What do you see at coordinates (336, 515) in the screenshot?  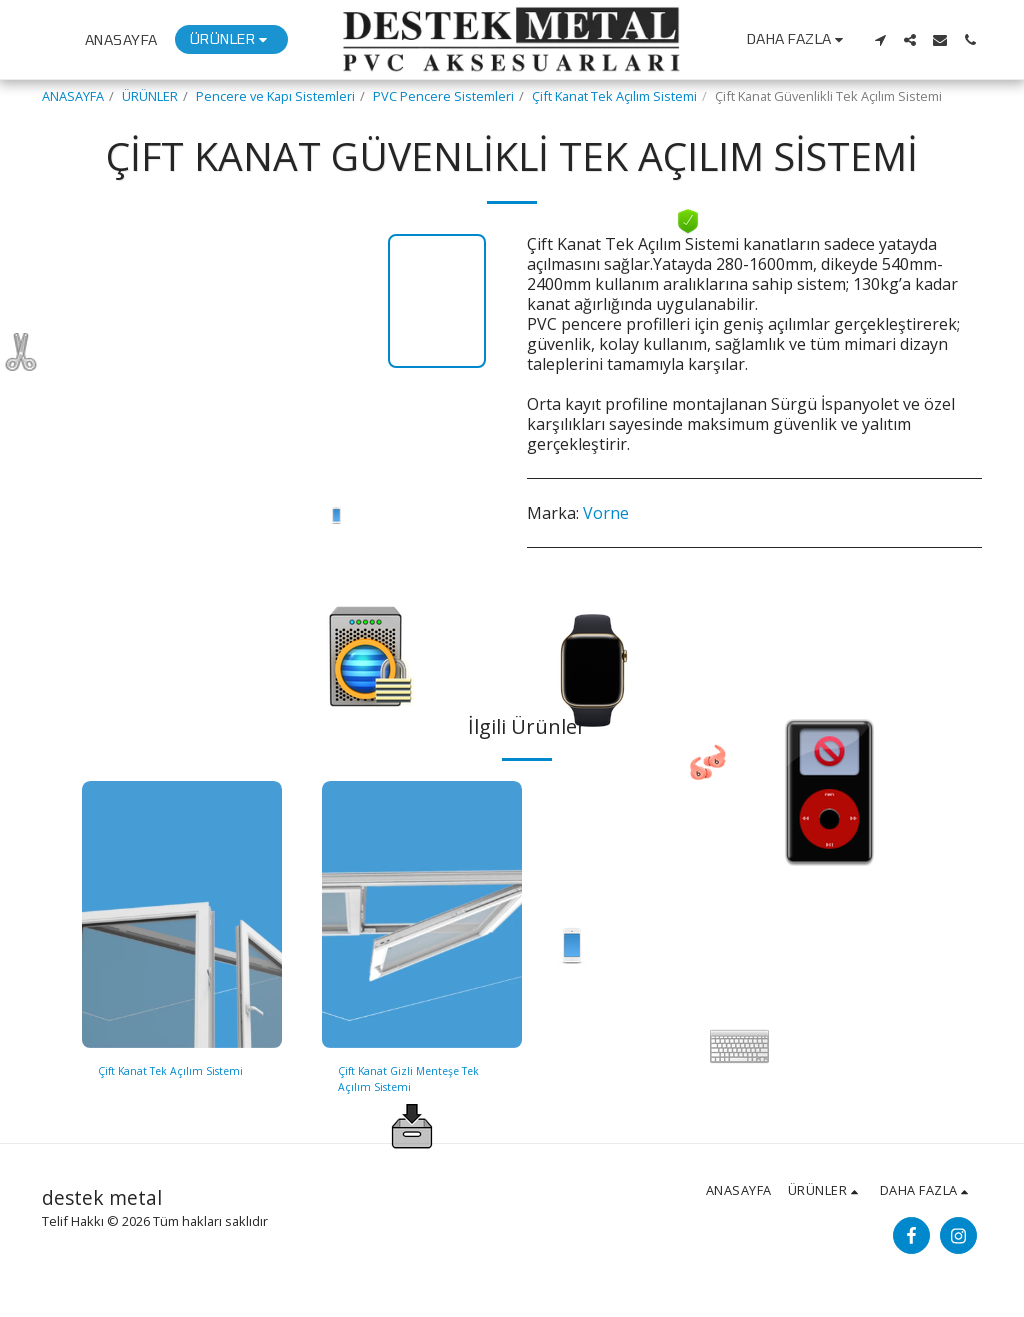 I see `indicates a connected iPhone device` at bounding box center [336, 515].